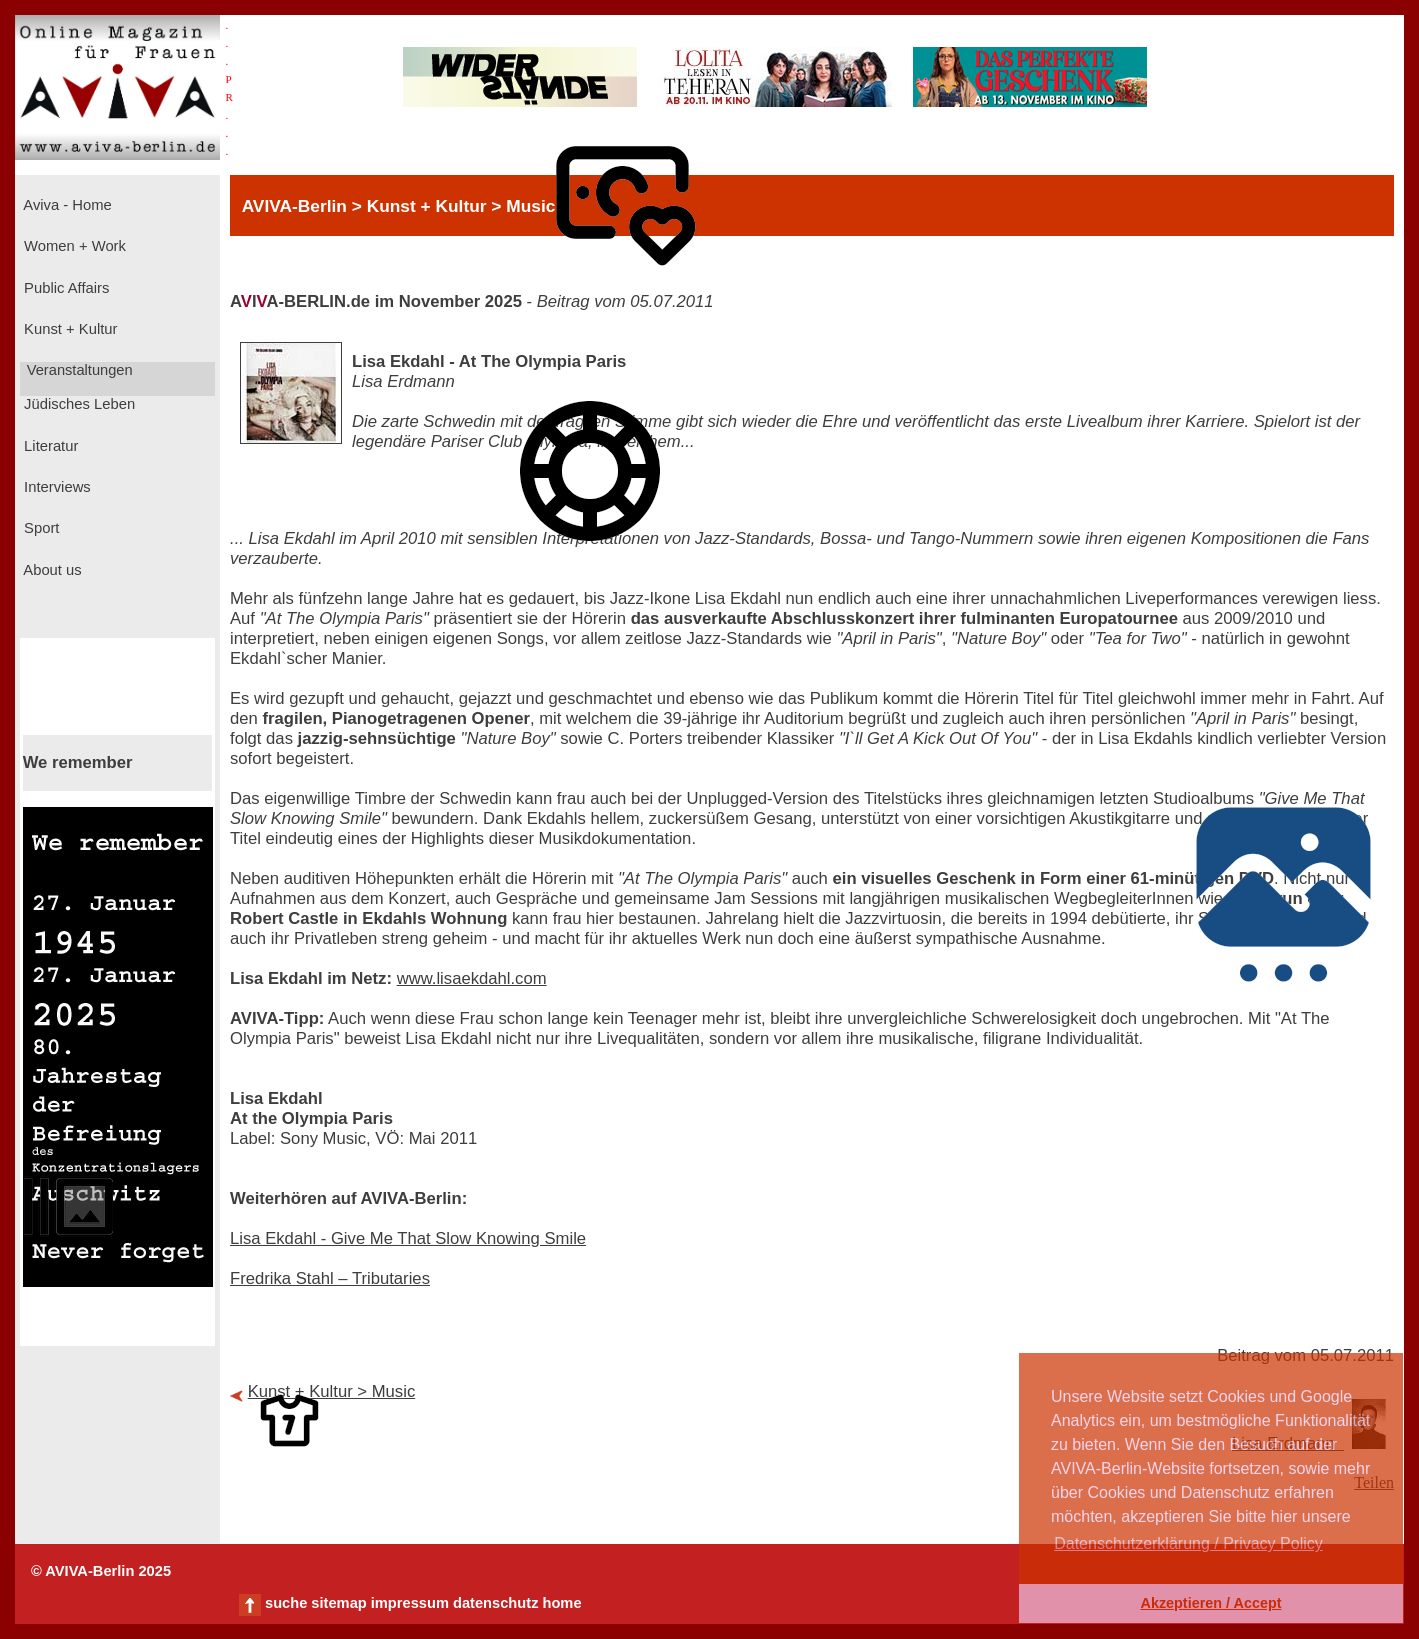  What do you see at coordinates (68, 1206) in the screenshot?
I see `enable burst mode for rapid photo capture` at bounding box center [68, 1206].